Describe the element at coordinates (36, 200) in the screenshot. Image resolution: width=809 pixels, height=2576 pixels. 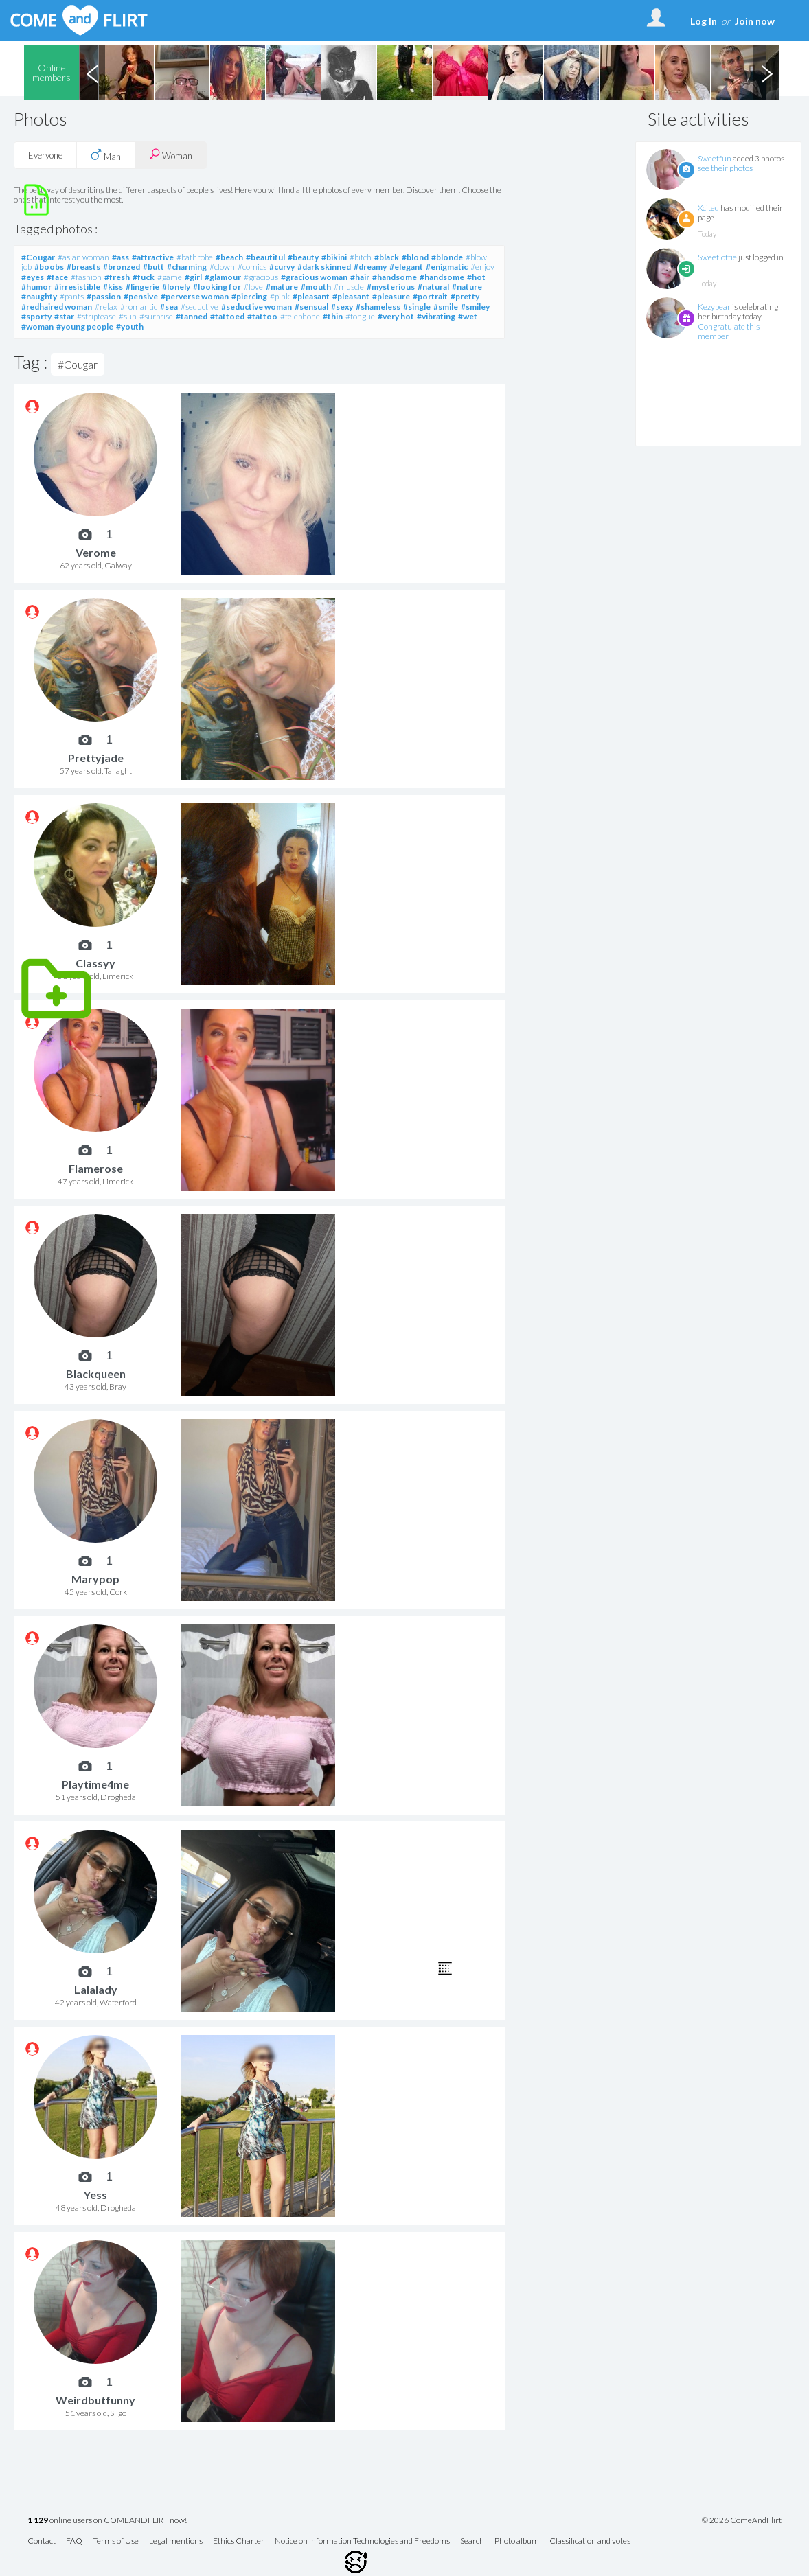
I see `view document analytics or statistics` at that location.